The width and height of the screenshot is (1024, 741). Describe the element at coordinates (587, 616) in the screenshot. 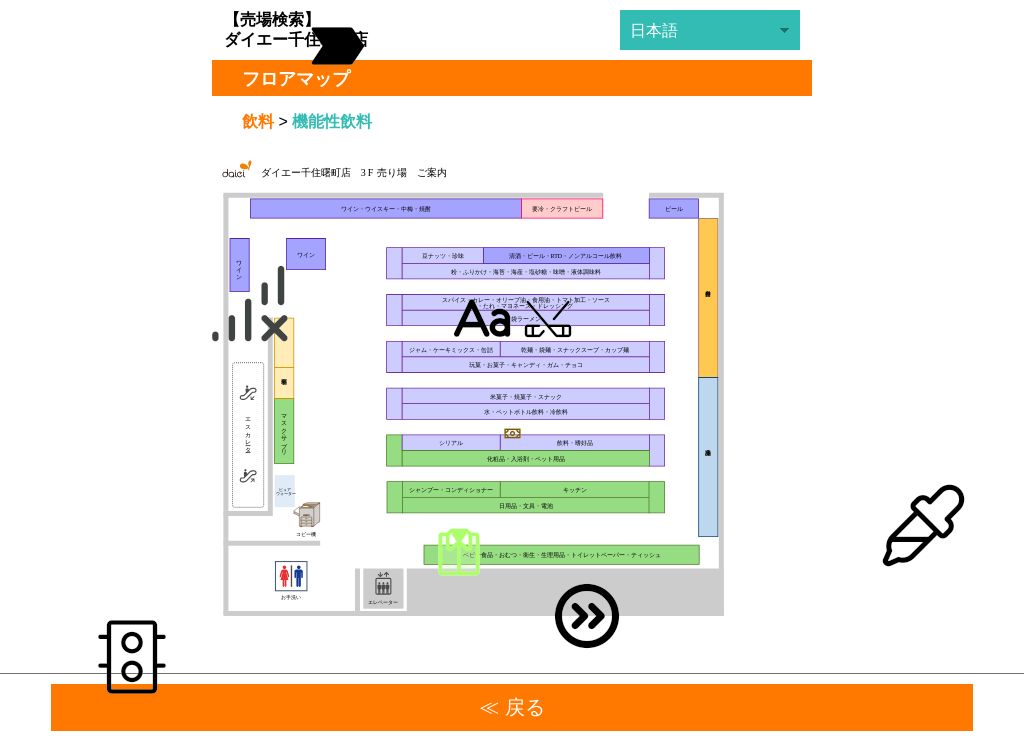

I see `skip forward or advance quickly` at that location.